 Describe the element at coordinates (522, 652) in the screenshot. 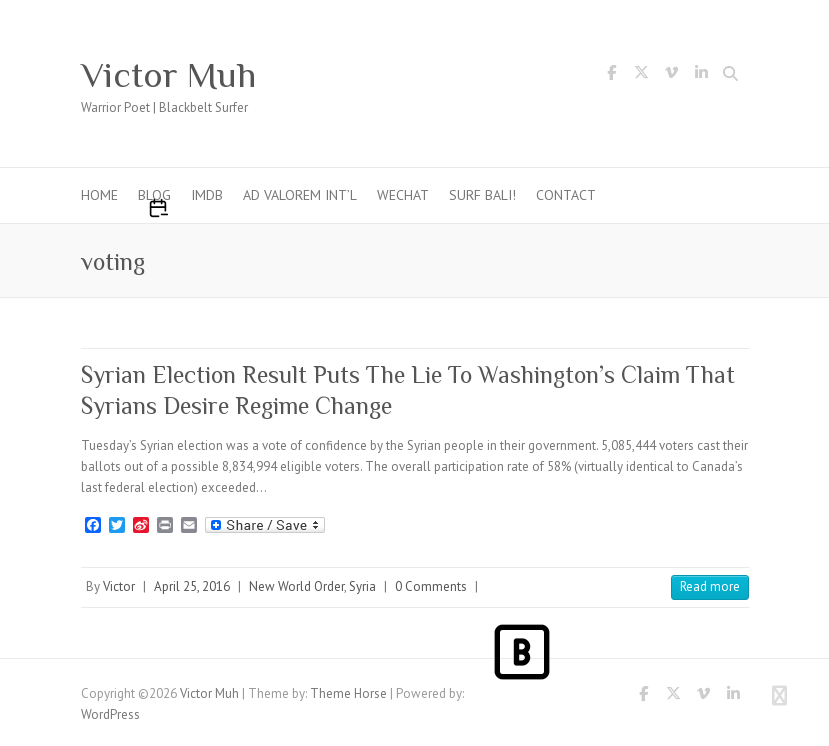

I see `apply bold formatting to text` at that location.